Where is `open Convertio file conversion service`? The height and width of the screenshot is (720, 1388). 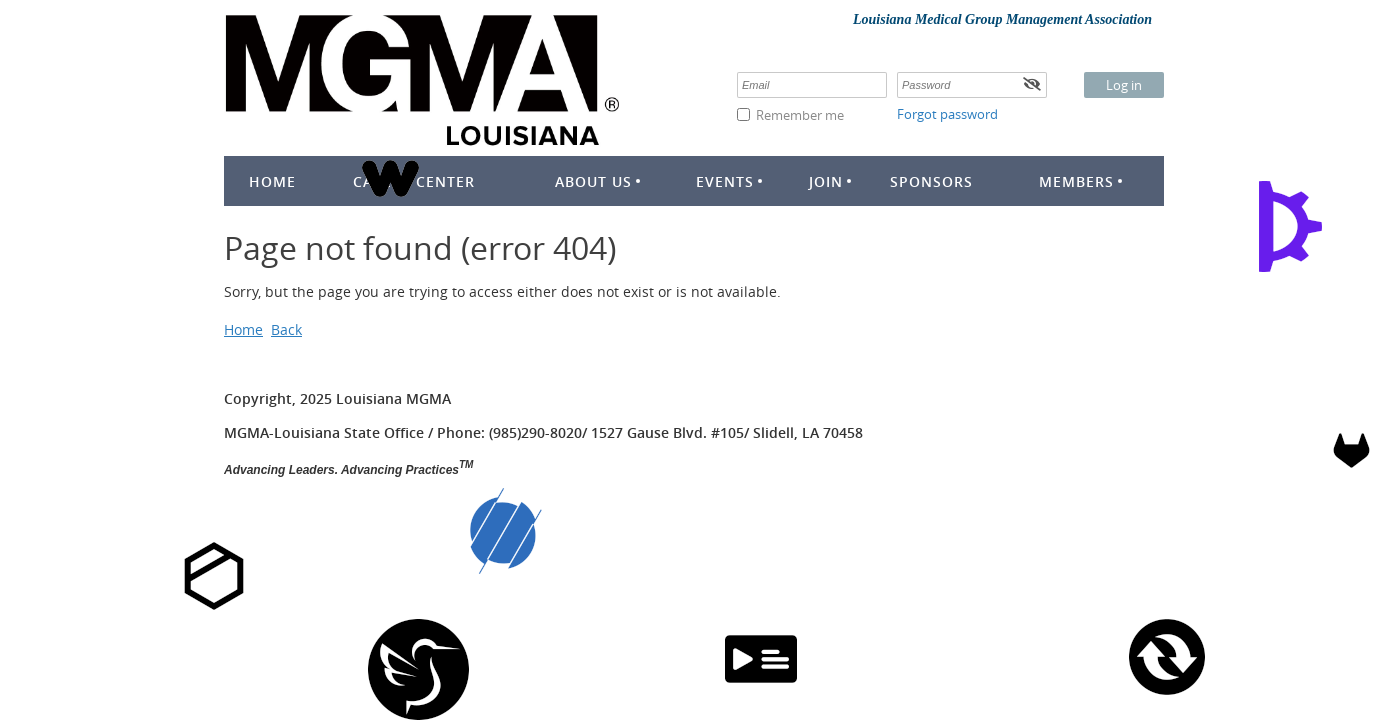
open Convertio file conversion service is located at coordinates (1167, 657).